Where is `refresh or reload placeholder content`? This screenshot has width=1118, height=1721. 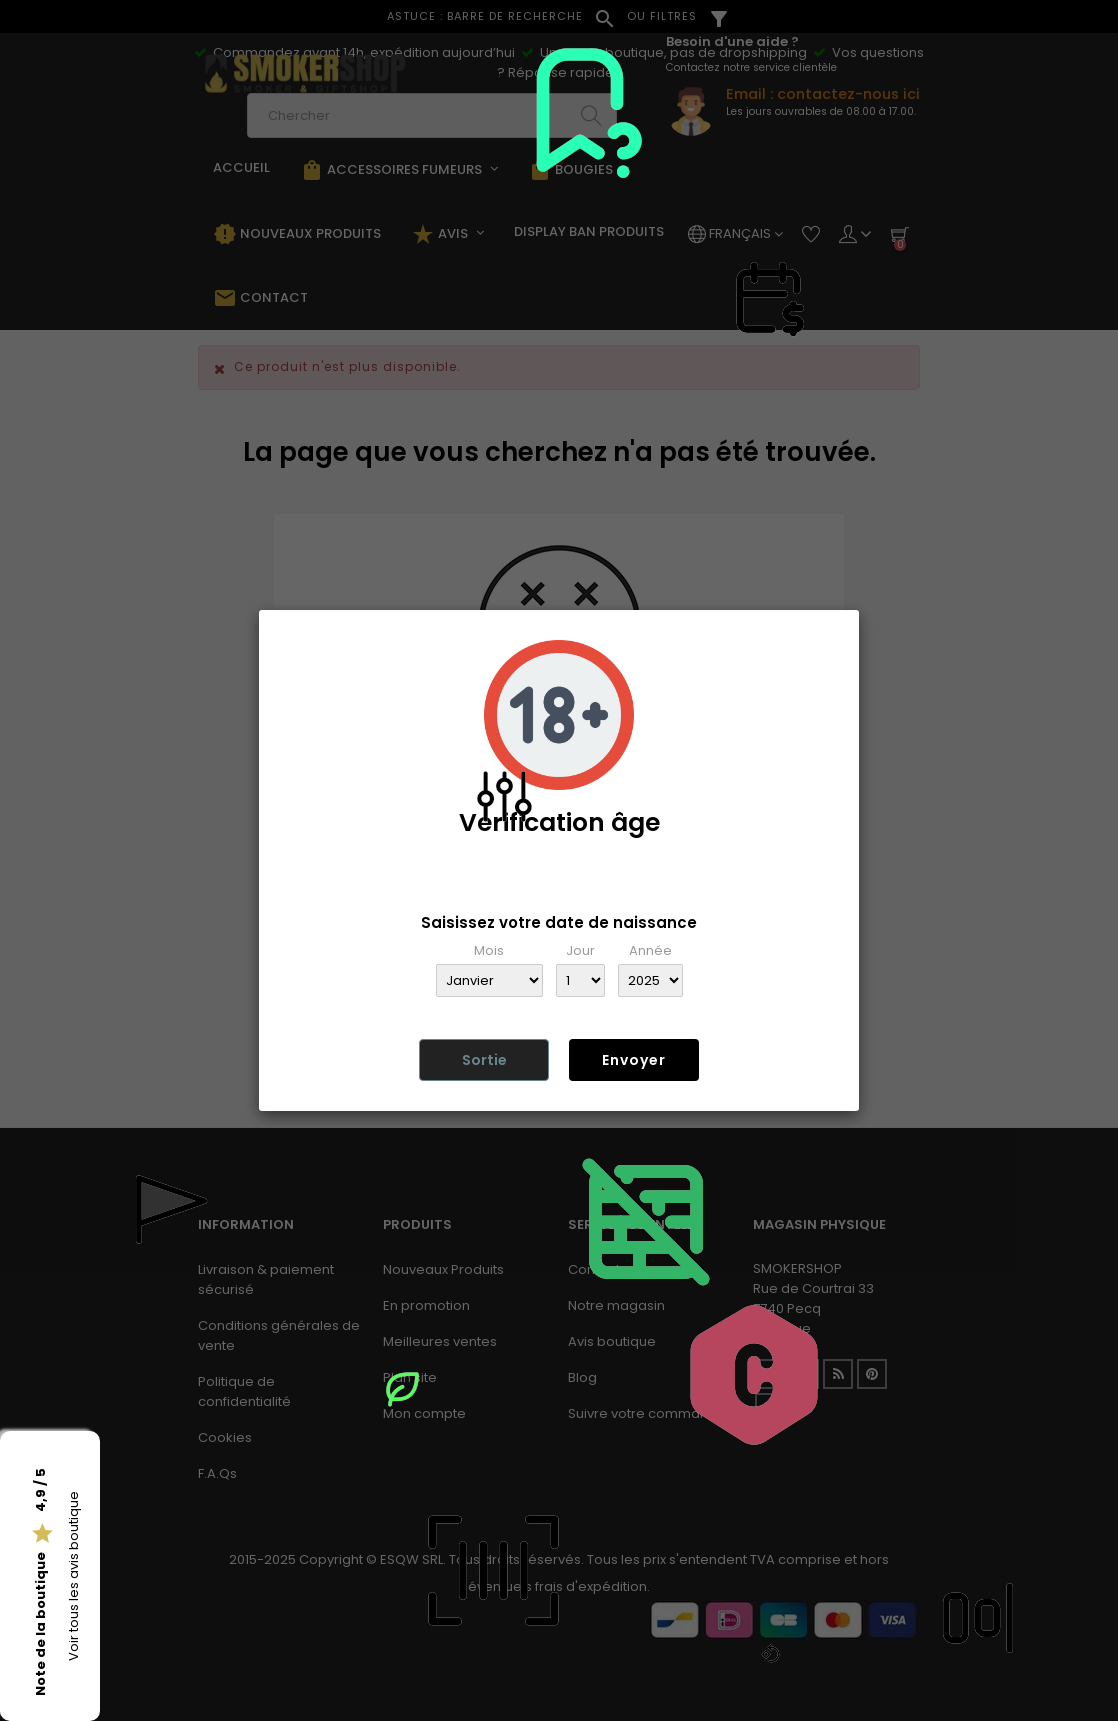 refresh or reload placeholder content is located at coordinates (770, 1653).